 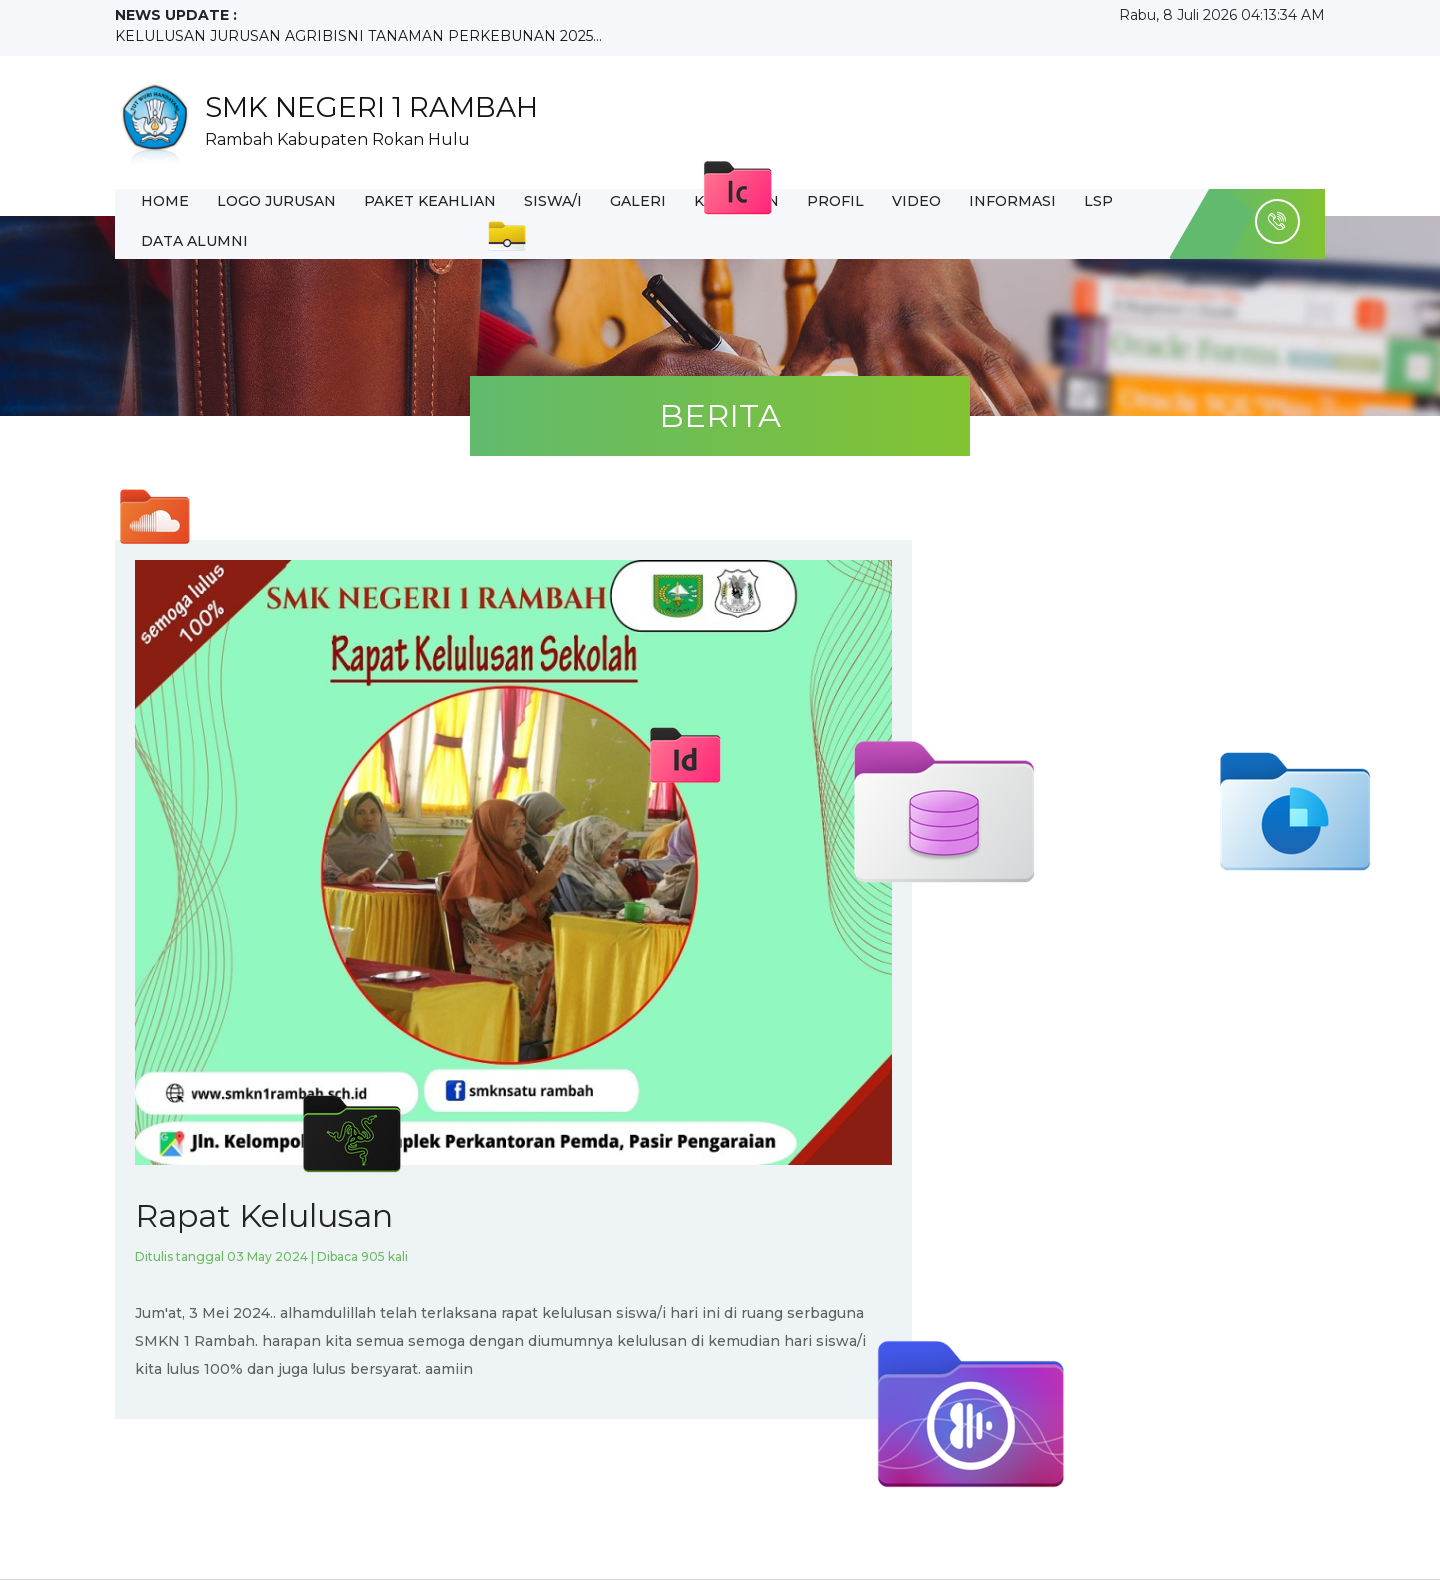 What do you see at coordinates (154, 518) in the screenshot?
I see `open your SoundCloud downloads folder` at bounding box center [154, 518].